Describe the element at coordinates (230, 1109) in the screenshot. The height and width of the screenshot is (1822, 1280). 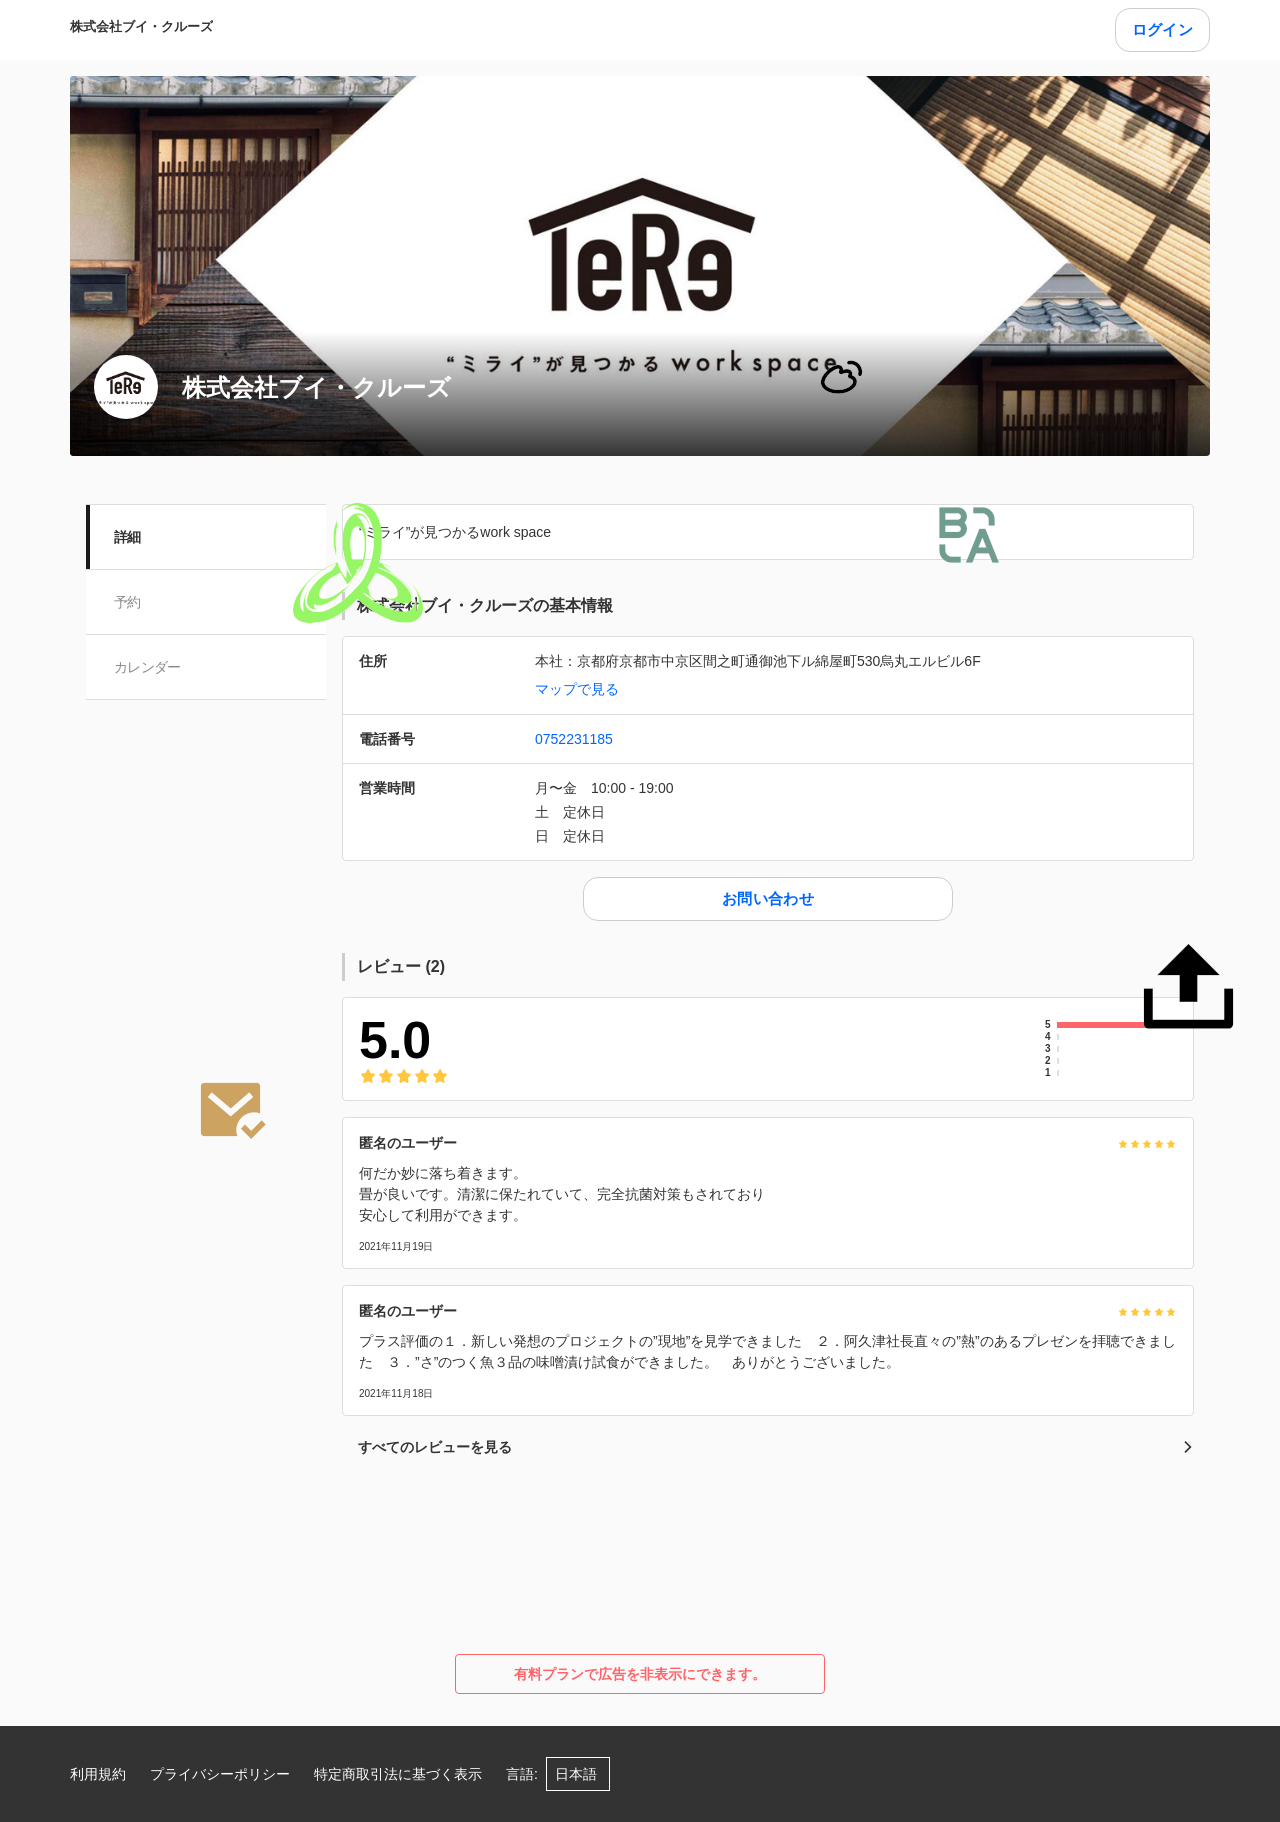
I see `email successfully sent or delivered` at that location.